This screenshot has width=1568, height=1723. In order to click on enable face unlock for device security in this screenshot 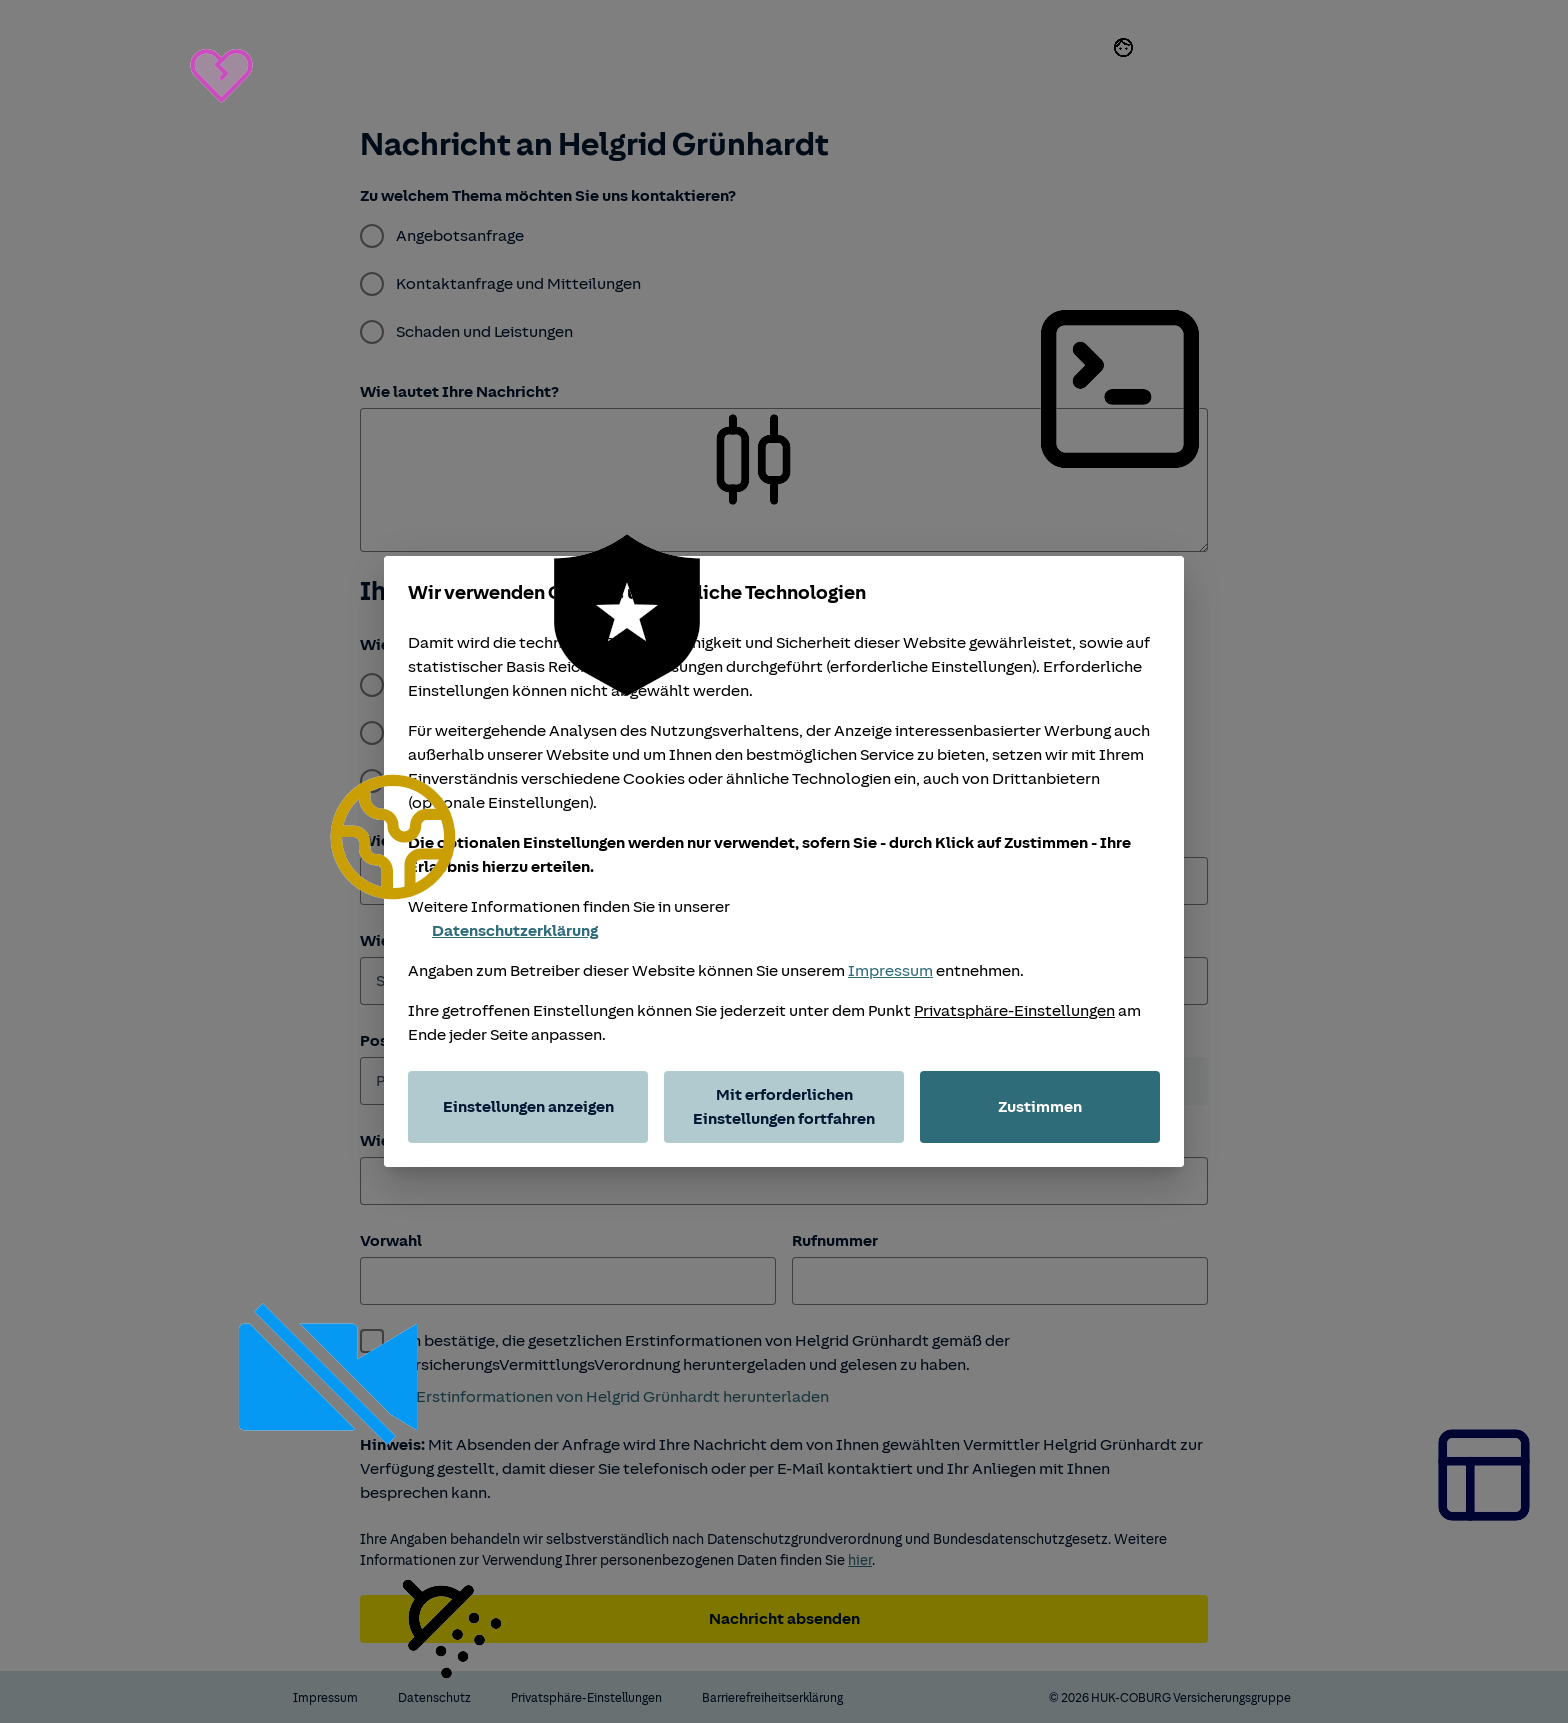, I will do `click(1123, 47)`.